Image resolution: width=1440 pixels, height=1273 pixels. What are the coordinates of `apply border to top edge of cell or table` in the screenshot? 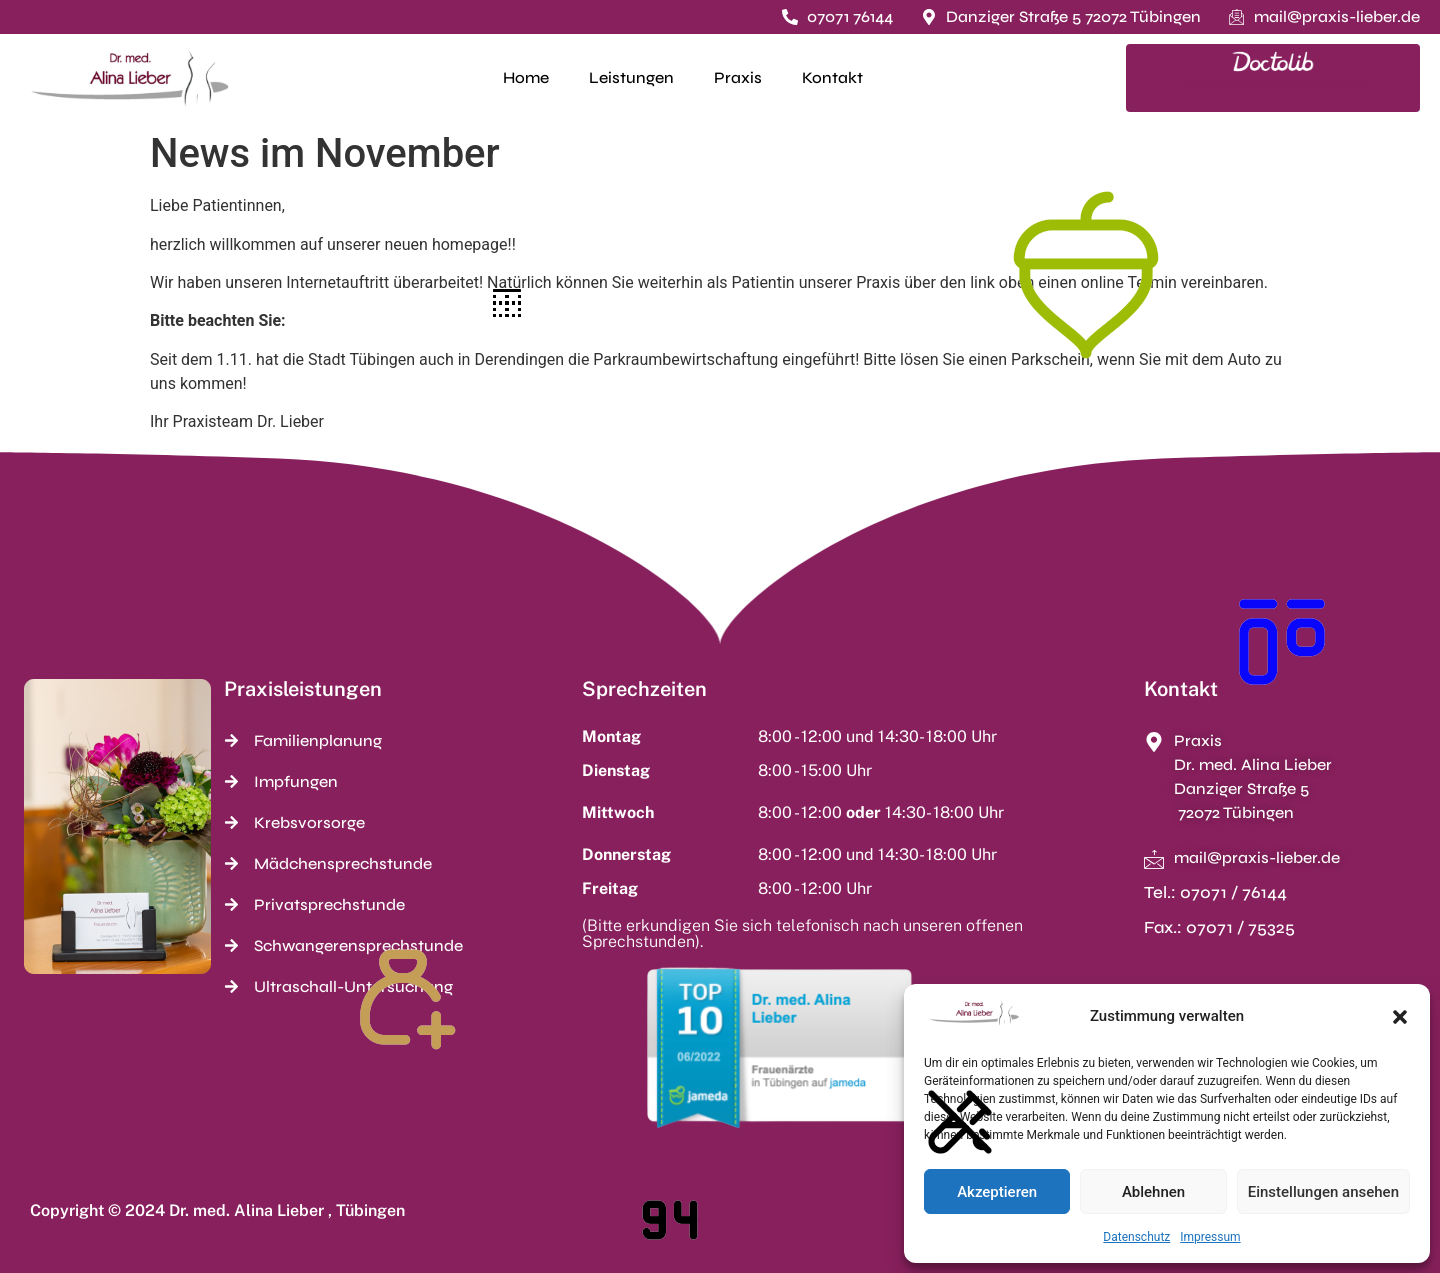 It's located at (507, 303).